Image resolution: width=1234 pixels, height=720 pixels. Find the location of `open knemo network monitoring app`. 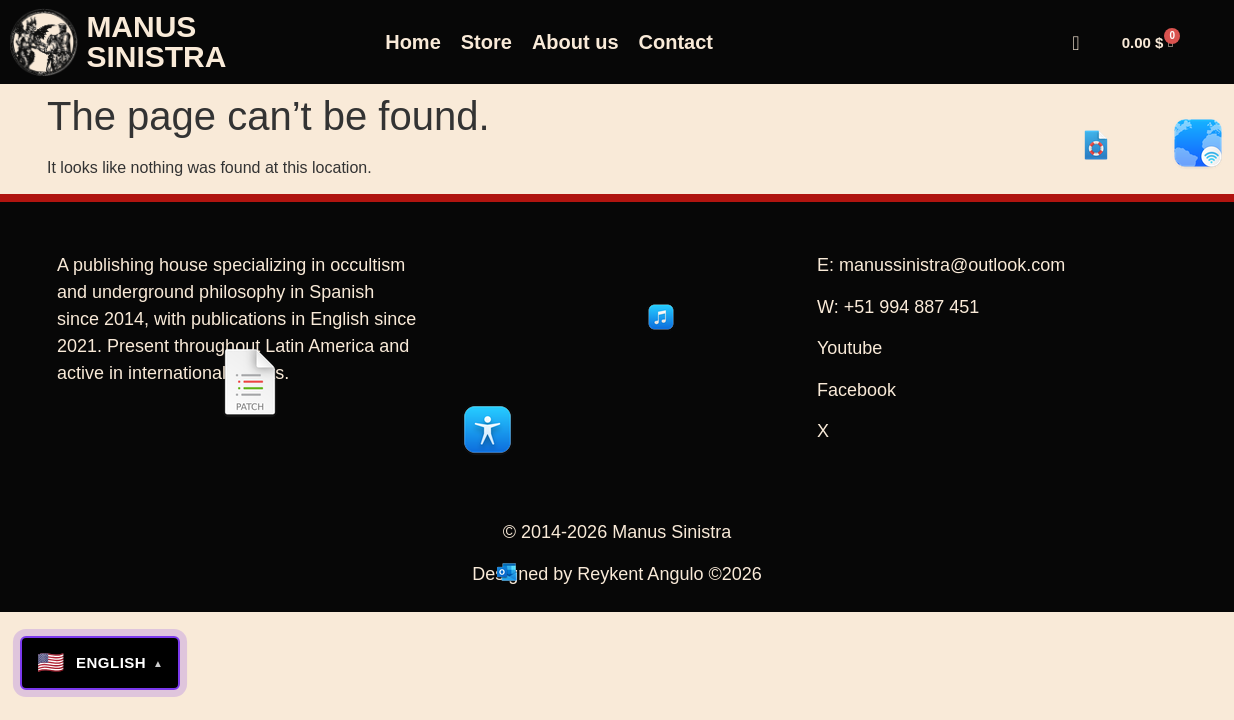

open knemo network monitoring app is located at coordinates (1198, 143).